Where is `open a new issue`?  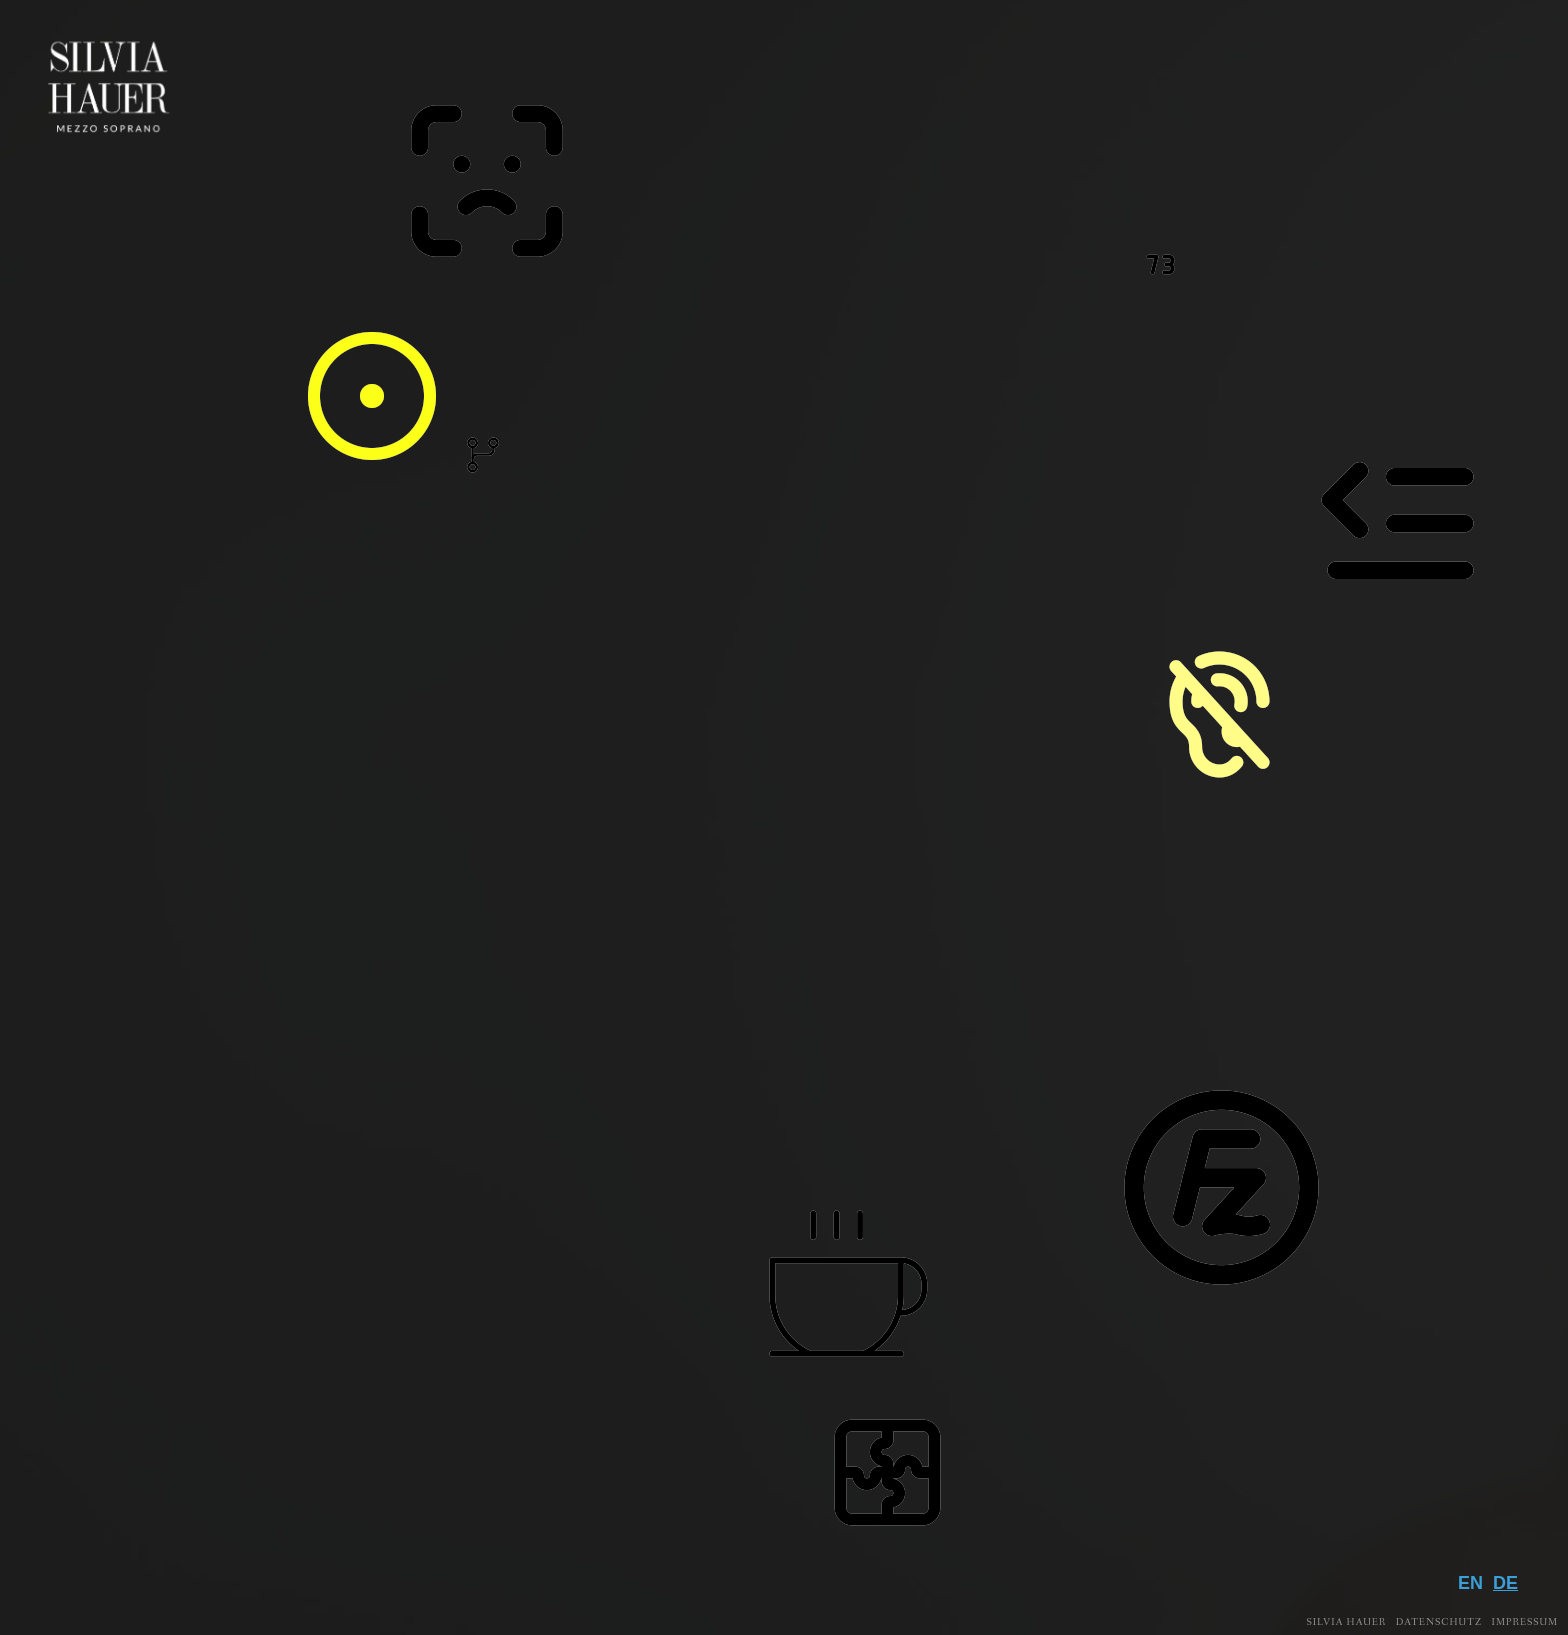
open a new issue is located at coordinates (372, 396).